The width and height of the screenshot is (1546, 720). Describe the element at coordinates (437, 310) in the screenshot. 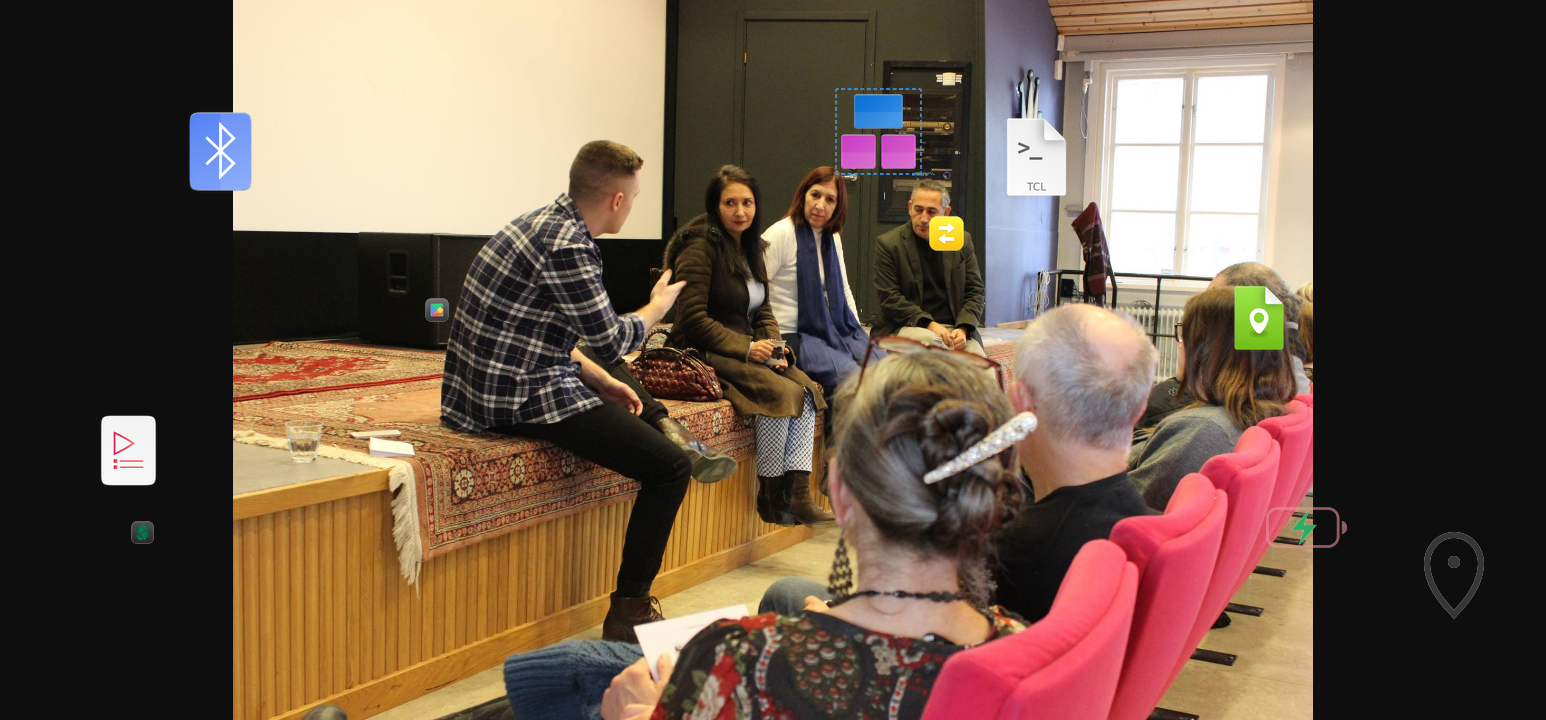

I see `open the tangram app` at that location.